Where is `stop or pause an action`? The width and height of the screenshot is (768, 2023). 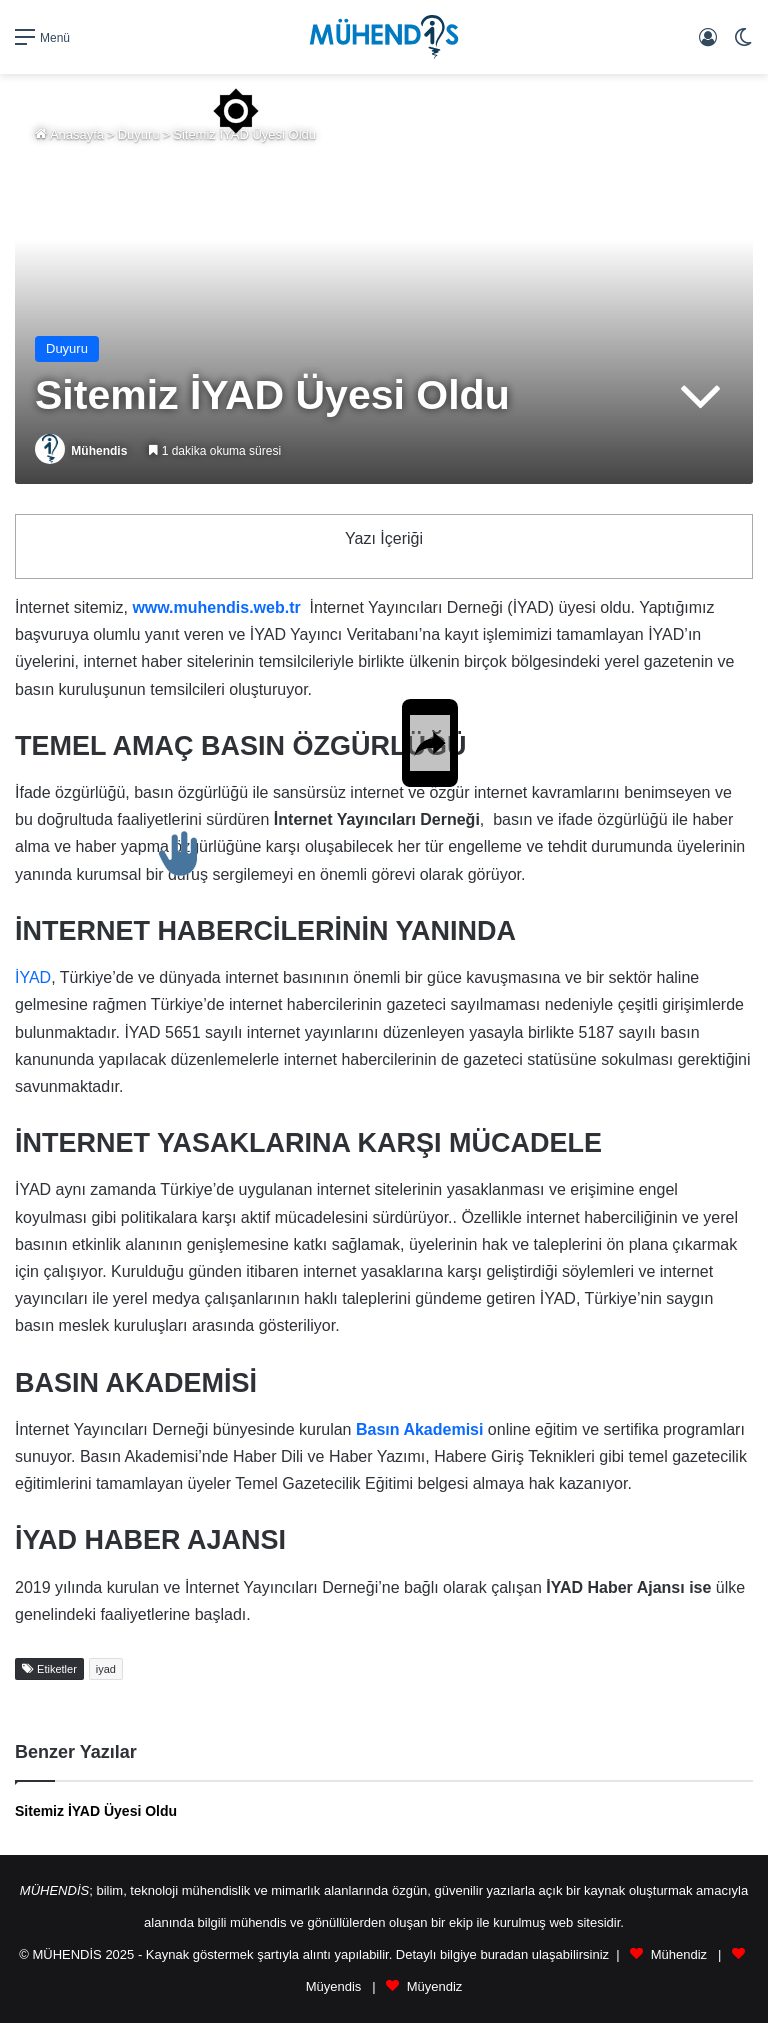
stop or pause an action is located at coordinates (179, 853).